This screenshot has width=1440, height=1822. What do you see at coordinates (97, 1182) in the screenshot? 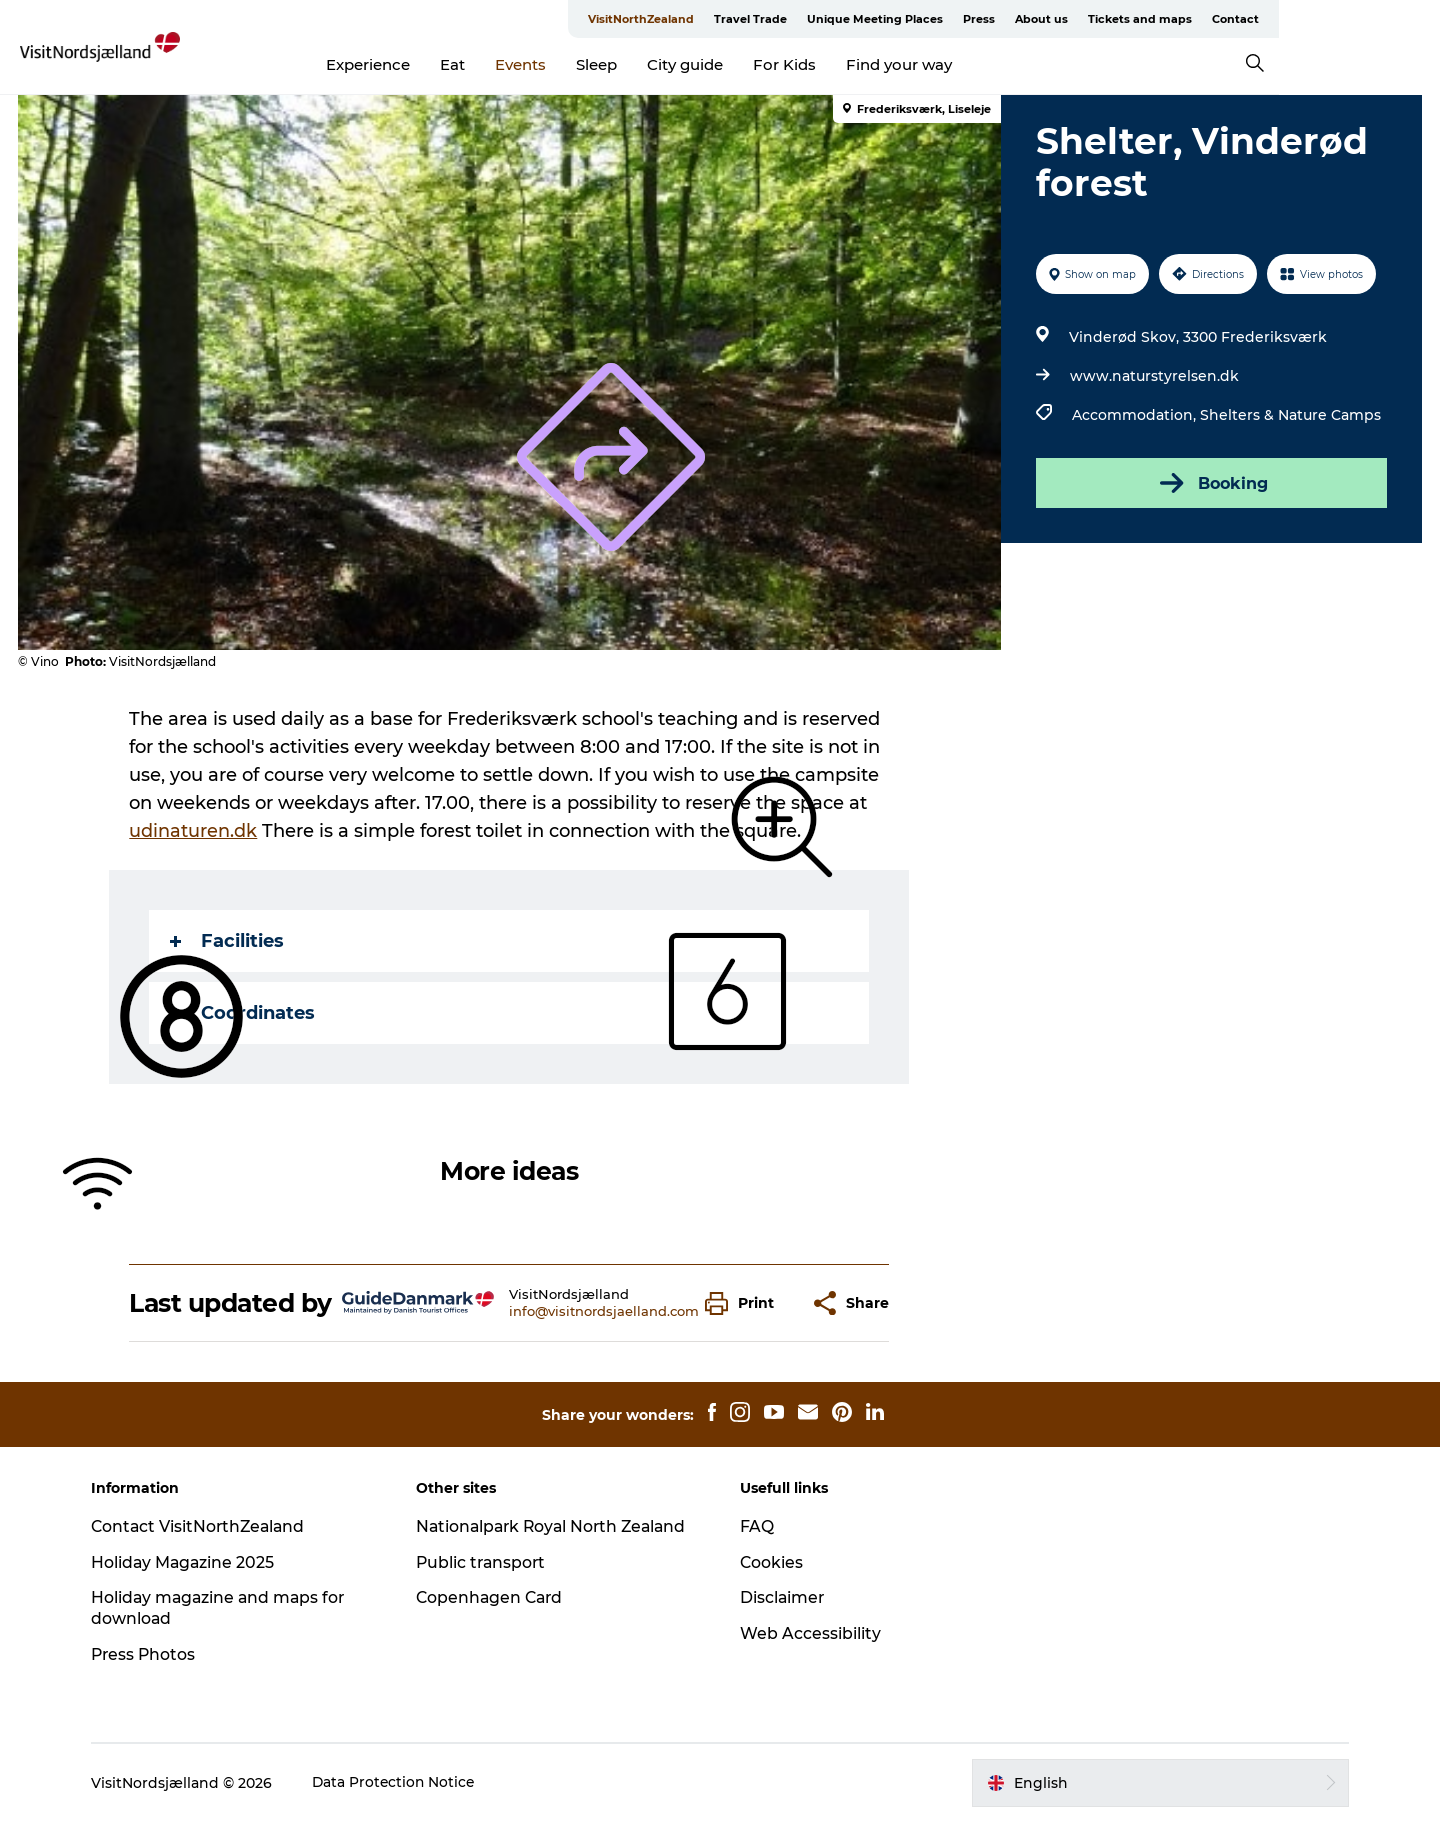
I see `indicates strong wifi connection` at bounding box center [97, 1182].